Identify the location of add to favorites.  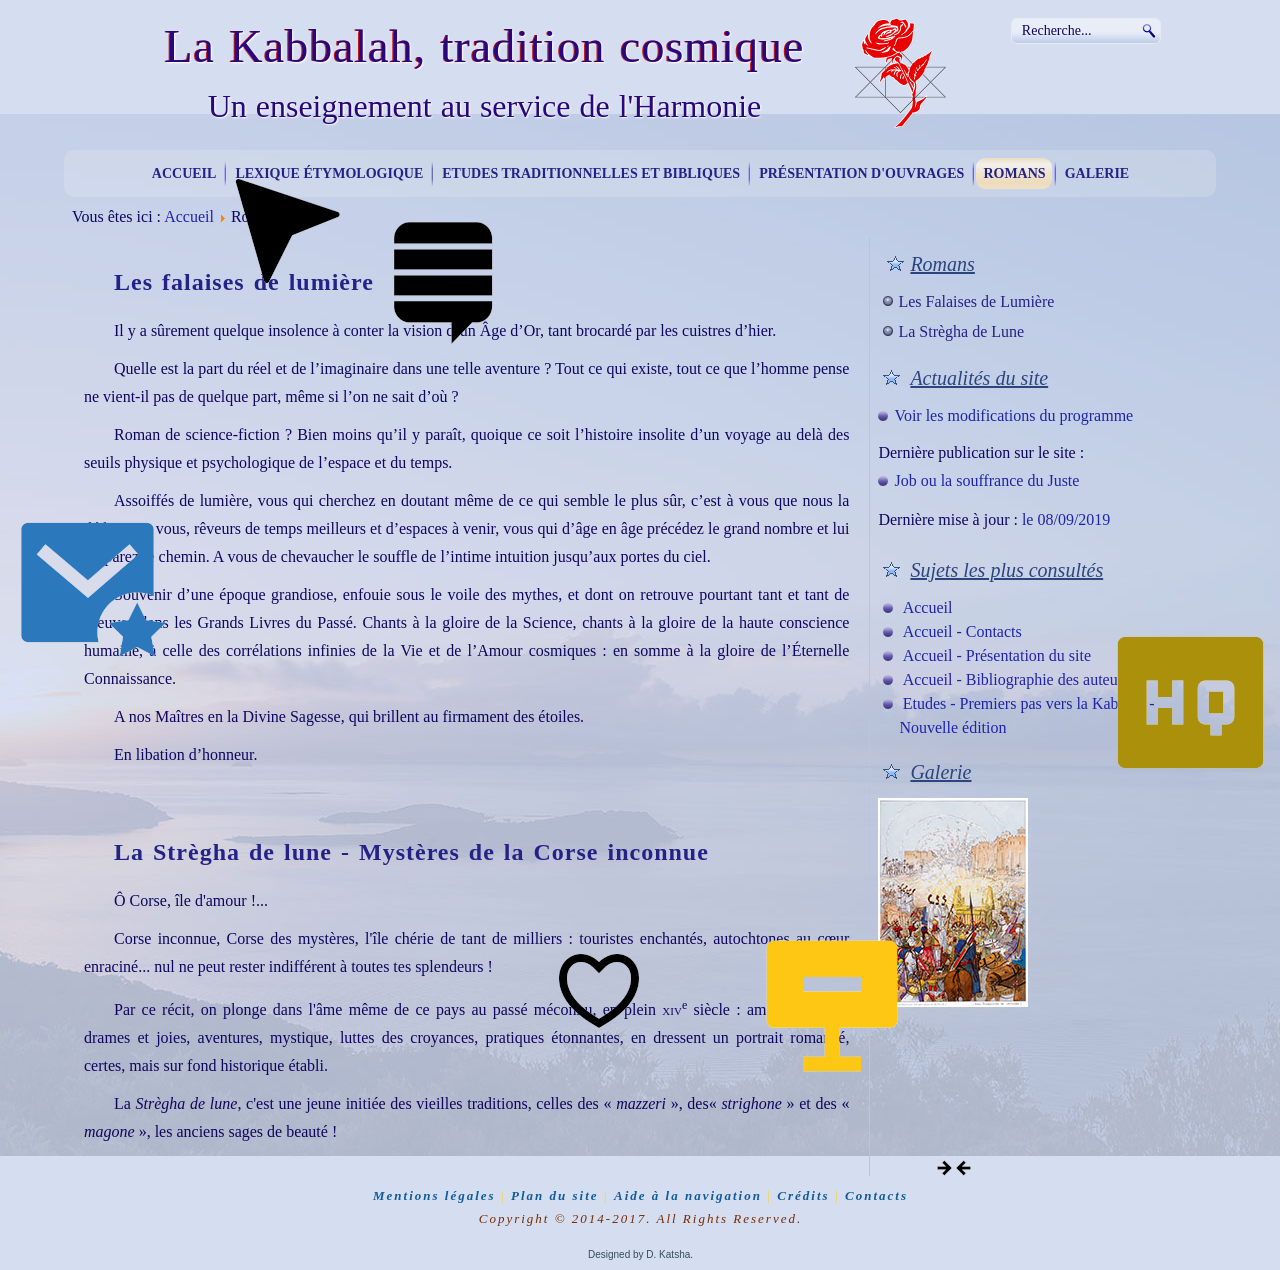
(599, 990).